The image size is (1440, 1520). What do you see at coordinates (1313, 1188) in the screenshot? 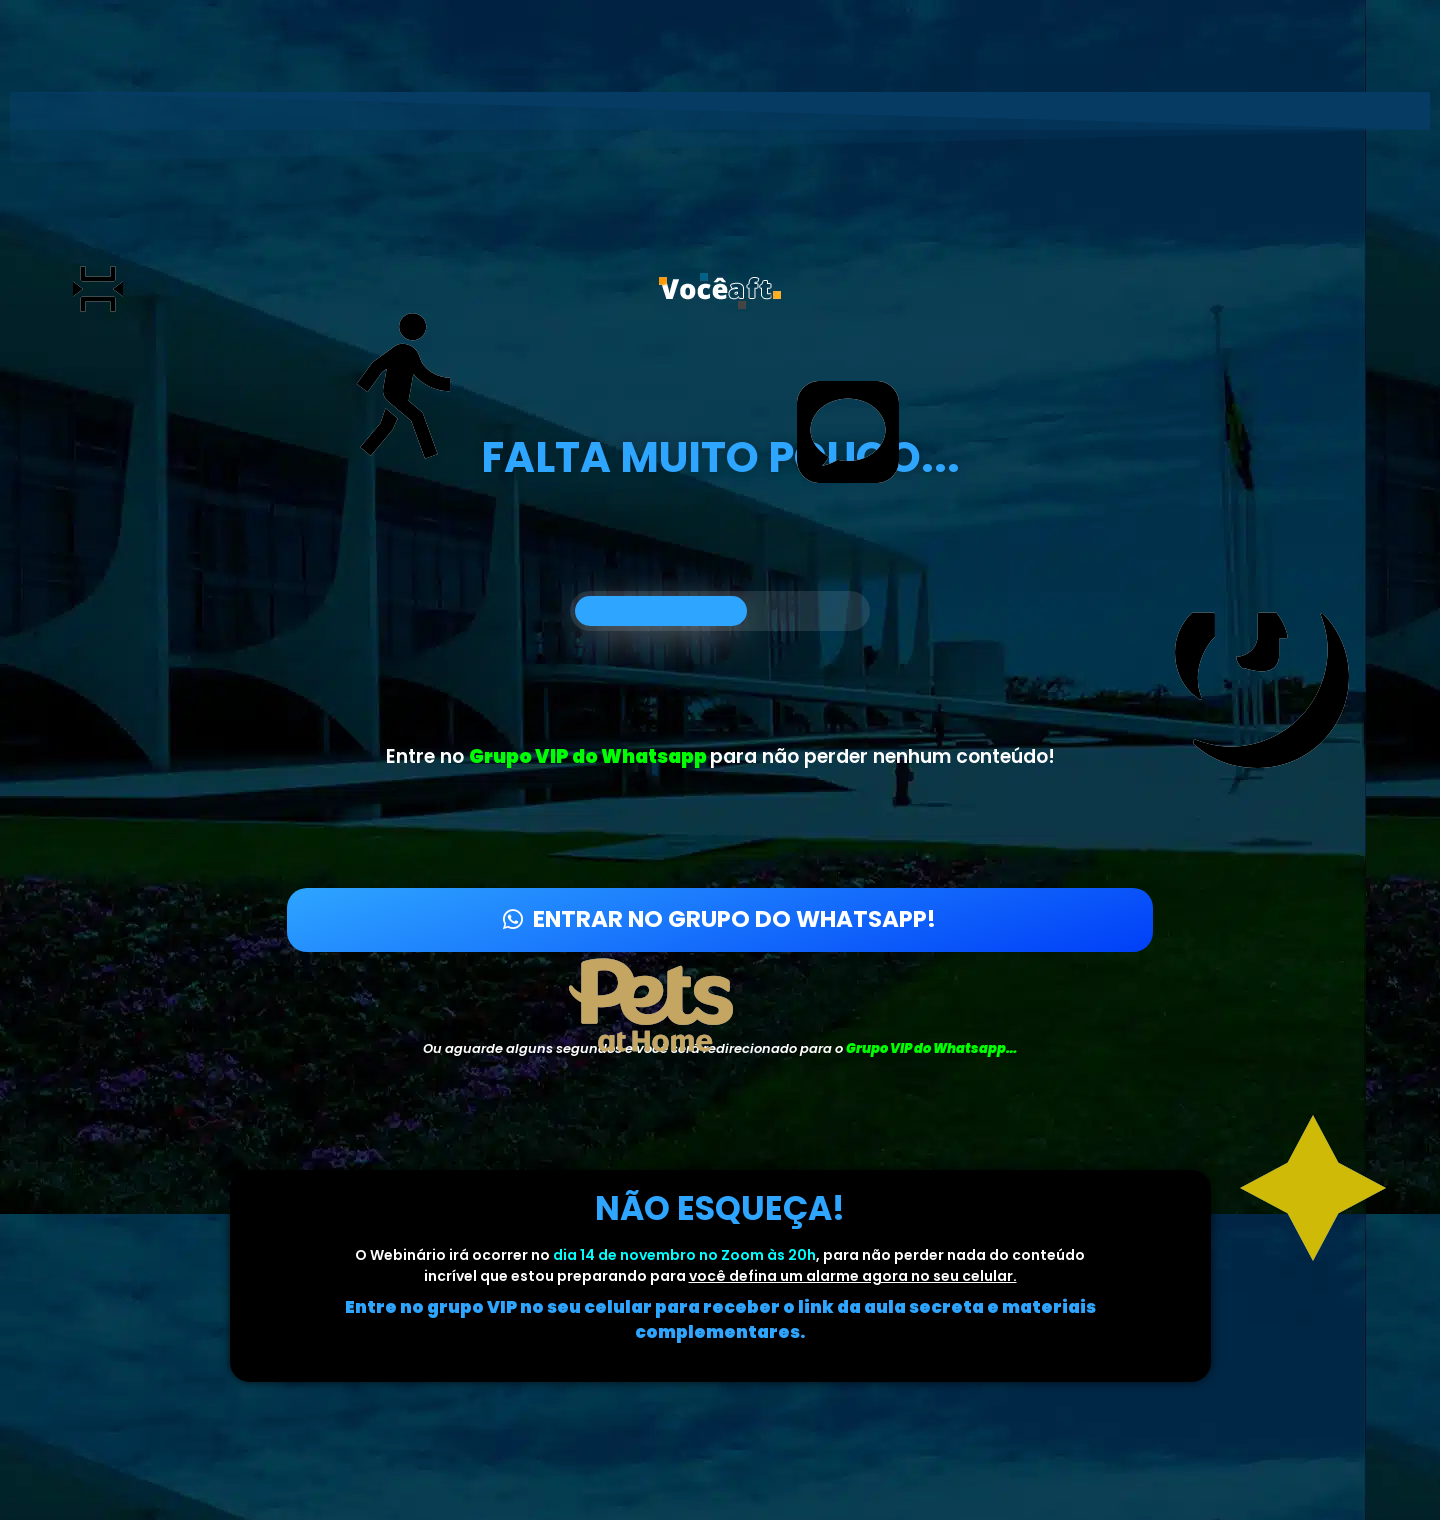
I see `indicates sunny or clear weather conditions` at bounding box center [1313, 1188].